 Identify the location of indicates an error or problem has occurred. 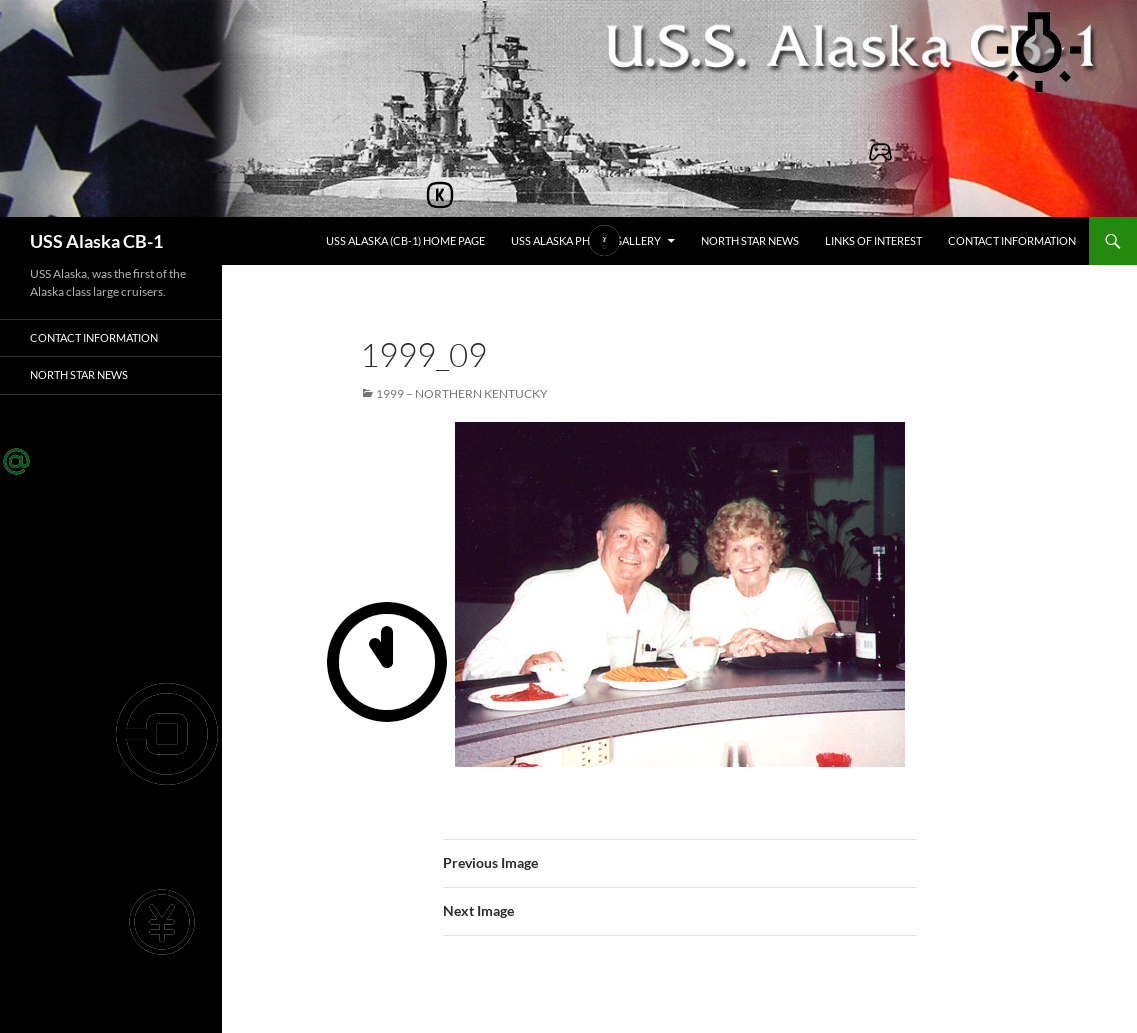
(604, 240).